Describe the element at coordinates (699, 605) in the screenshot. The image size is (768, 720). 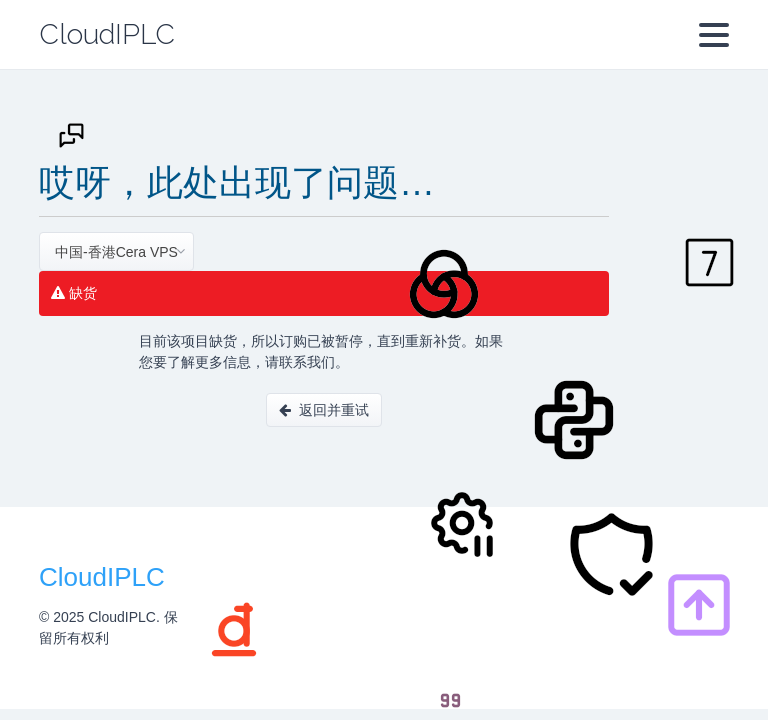
I see `upload a file or document` at that location.